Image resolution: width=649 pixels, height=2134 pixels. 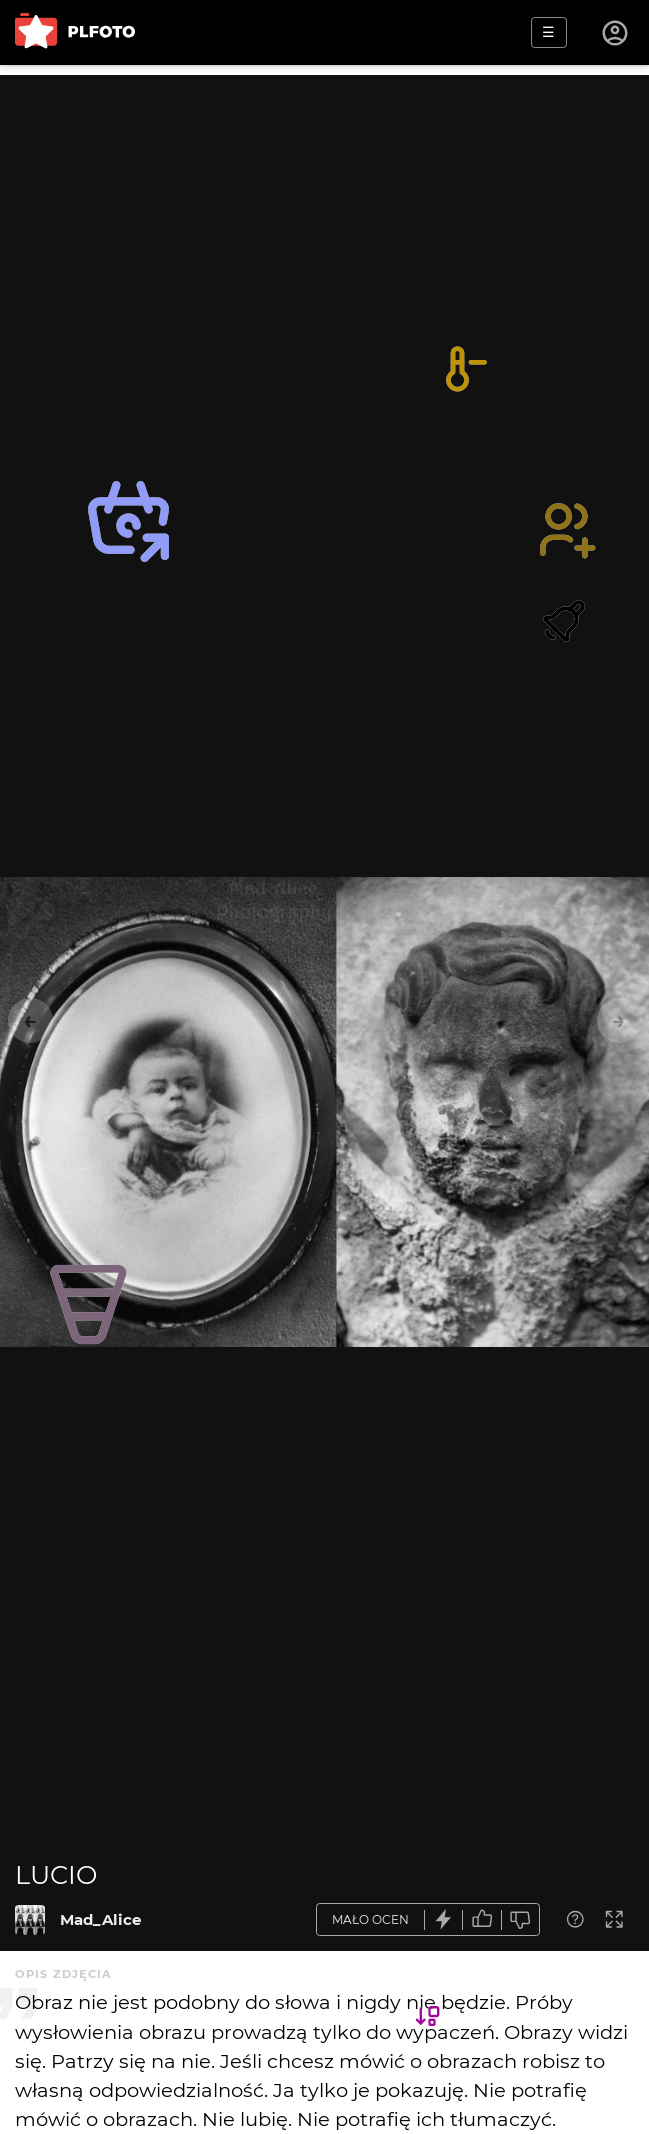 What do you see at coordinates (566, 529) in the screenshot?
I see `add a new team member` at bounding box center [566, 529].